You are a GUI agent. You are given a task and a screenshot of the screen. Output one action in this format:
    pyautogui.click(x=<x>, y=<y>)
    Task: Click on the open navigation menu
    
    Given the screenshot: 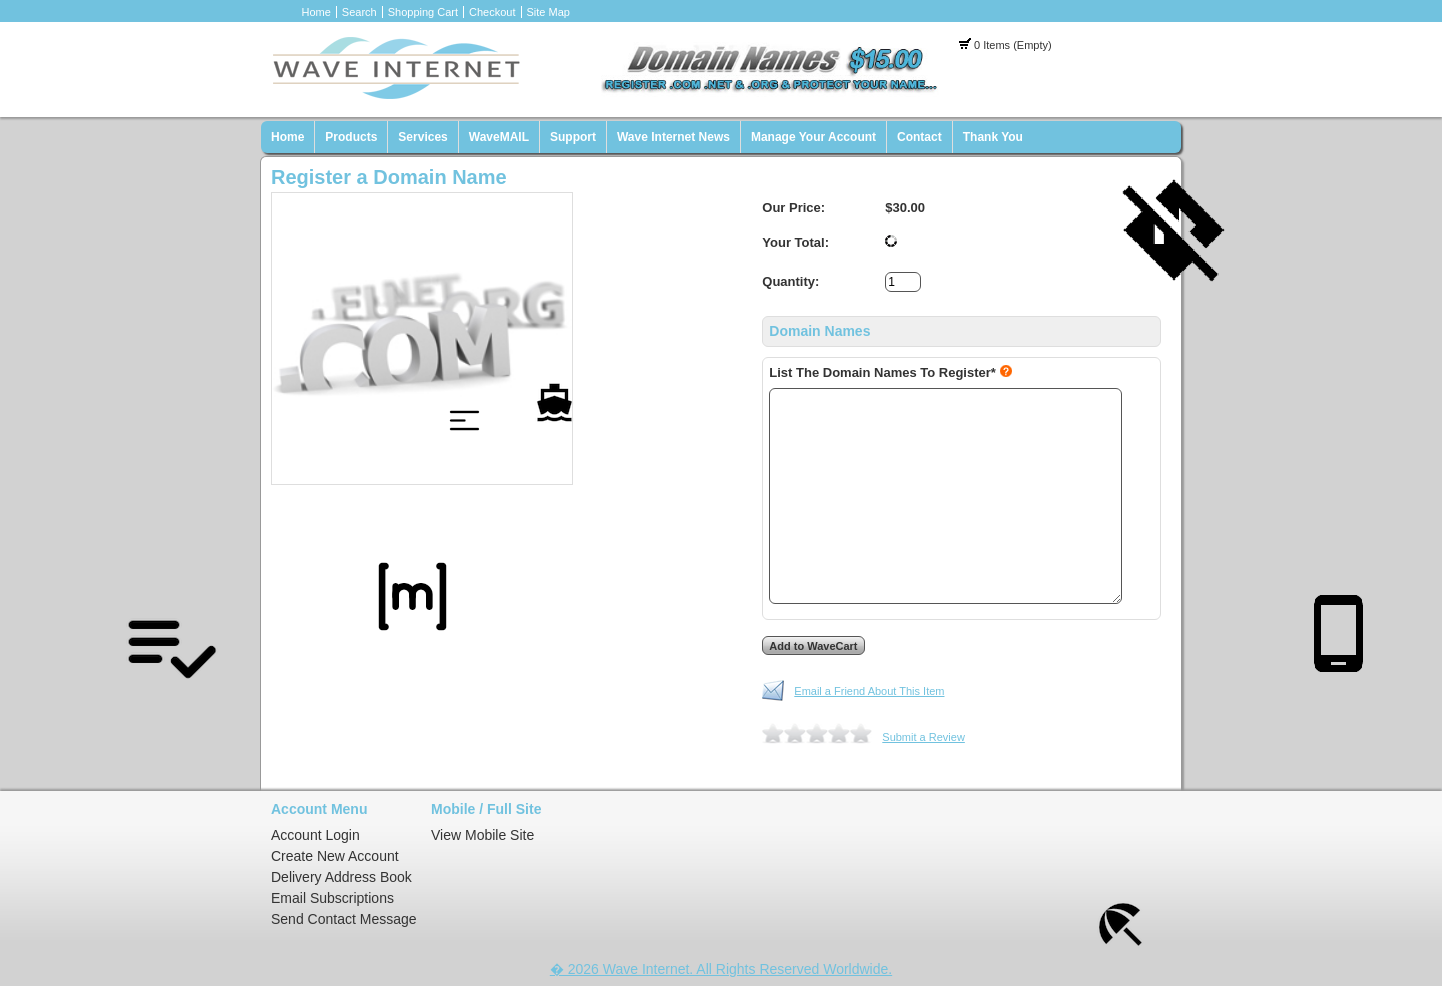 What is the action you would take?
    pyautogui.click(x=464, y=420)
    